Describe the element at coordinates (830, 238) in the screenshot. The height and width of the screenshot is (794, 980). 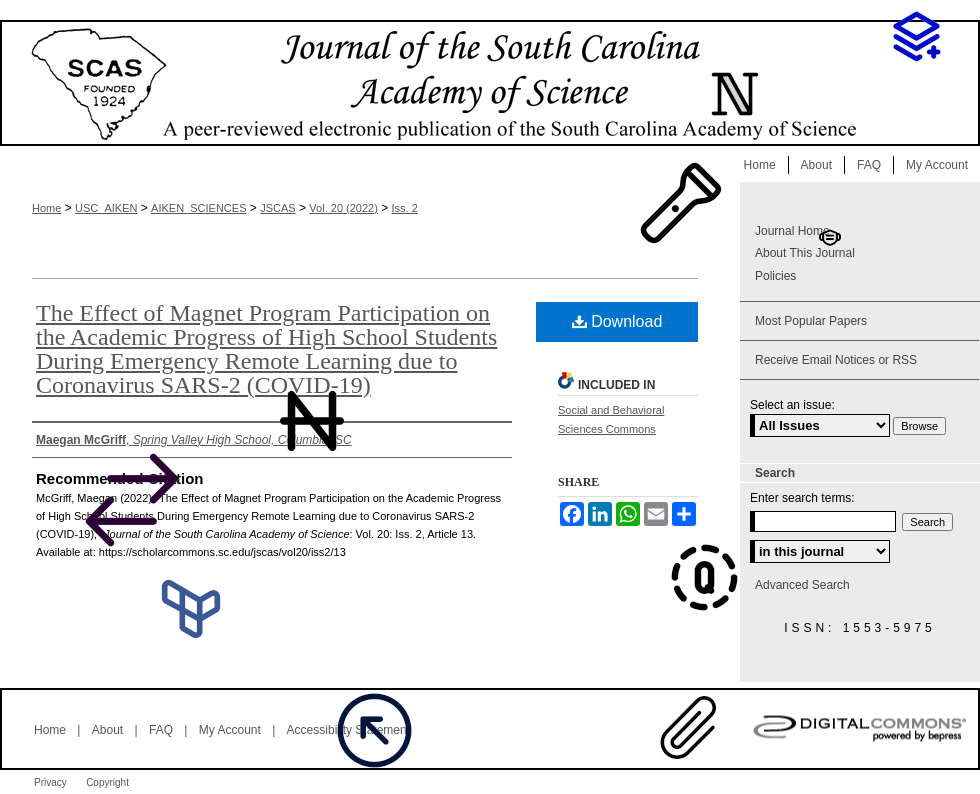
I see `indicates mask required or health safety guidelines` at that location.